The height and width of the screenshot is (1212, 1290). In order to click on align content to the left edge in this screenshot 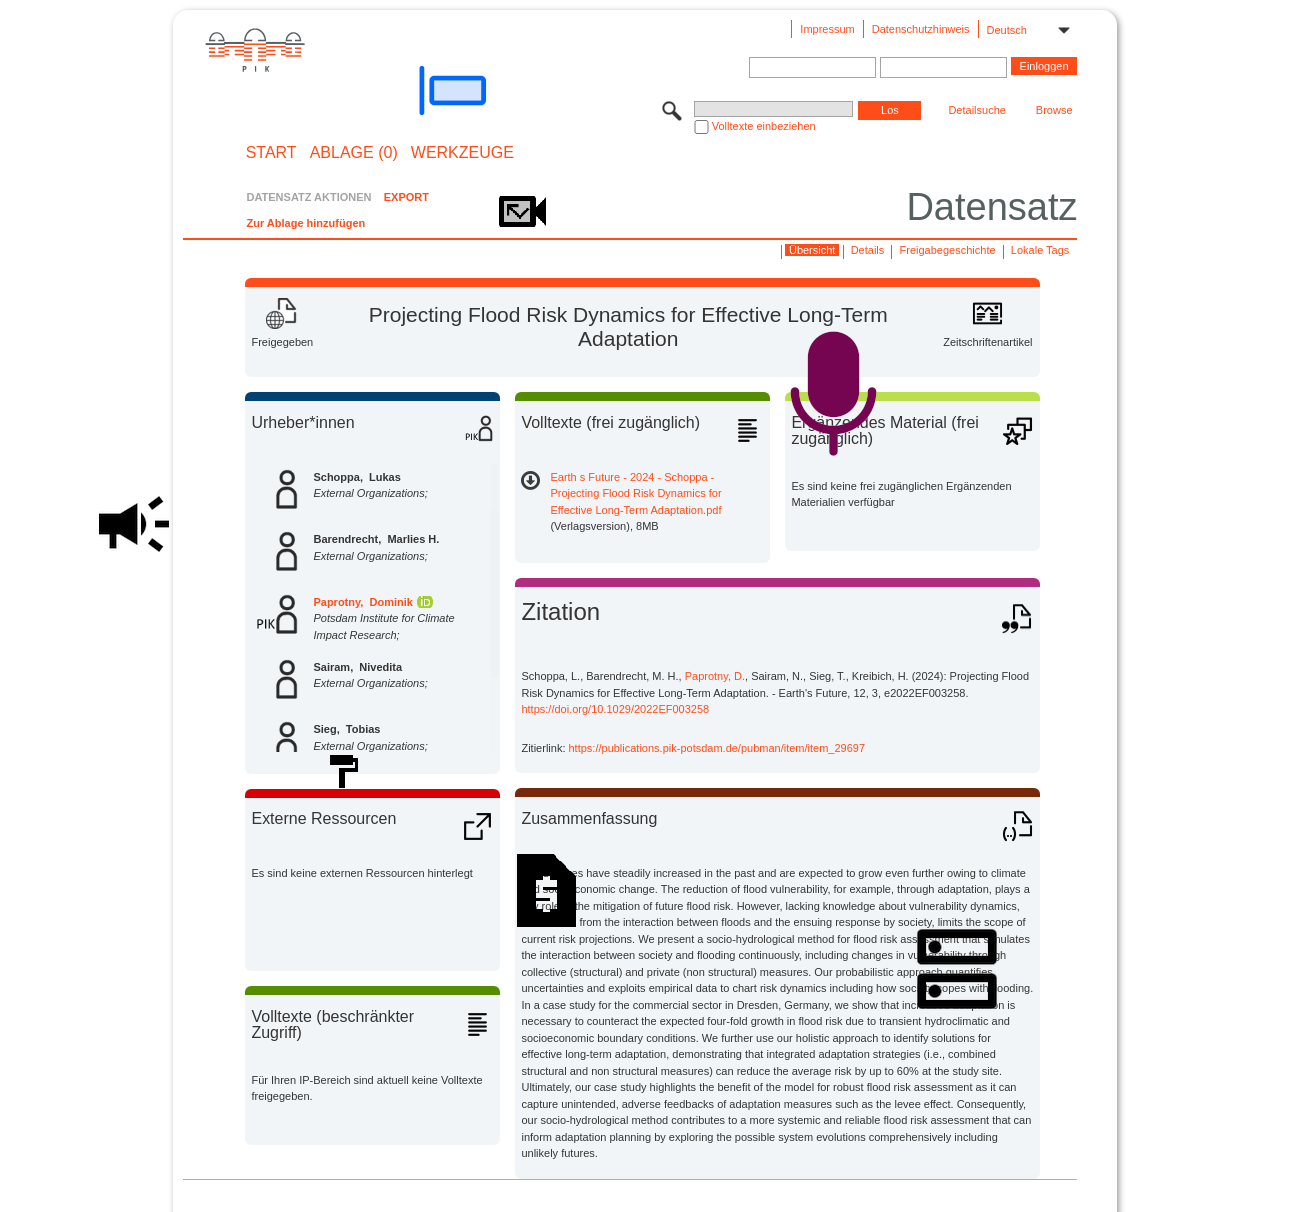, I will do `click(451, 90)`.